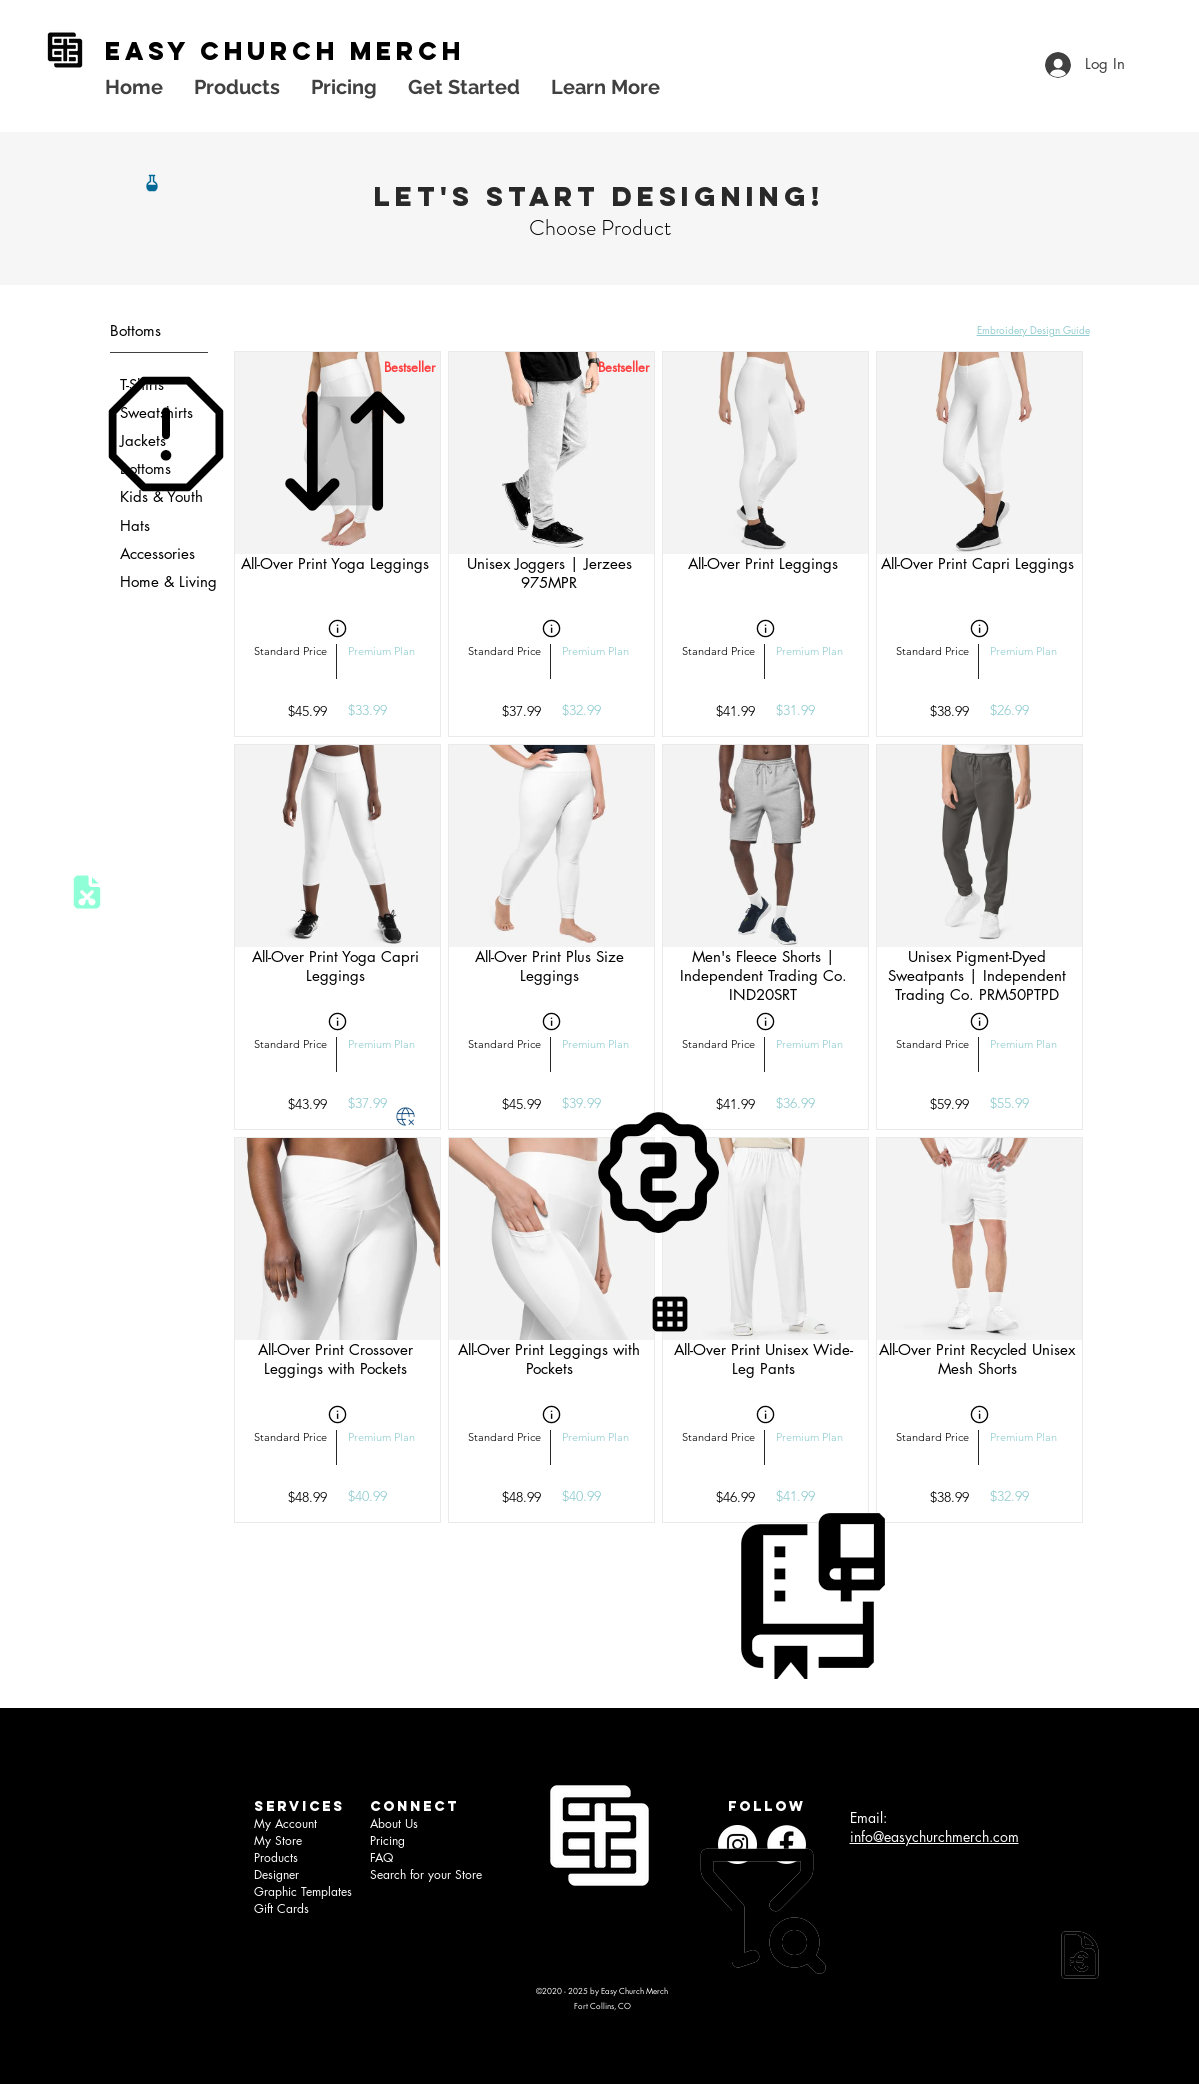 The image size is (1199, 2084). What do you see at coordinates (670, 1314) in the screenshot?
I see `view data in grid or table format` at bounding box center [670, 1314].